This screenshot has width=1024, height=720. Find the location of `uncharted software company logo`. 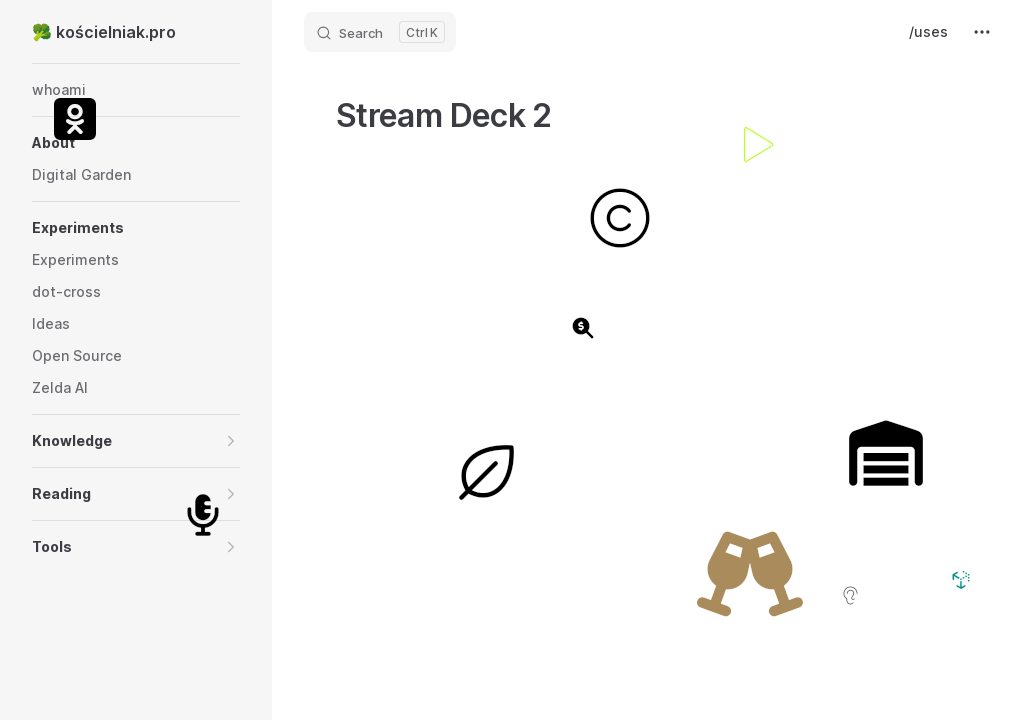

uncharted software company logo is located at coordinates (961, 580).